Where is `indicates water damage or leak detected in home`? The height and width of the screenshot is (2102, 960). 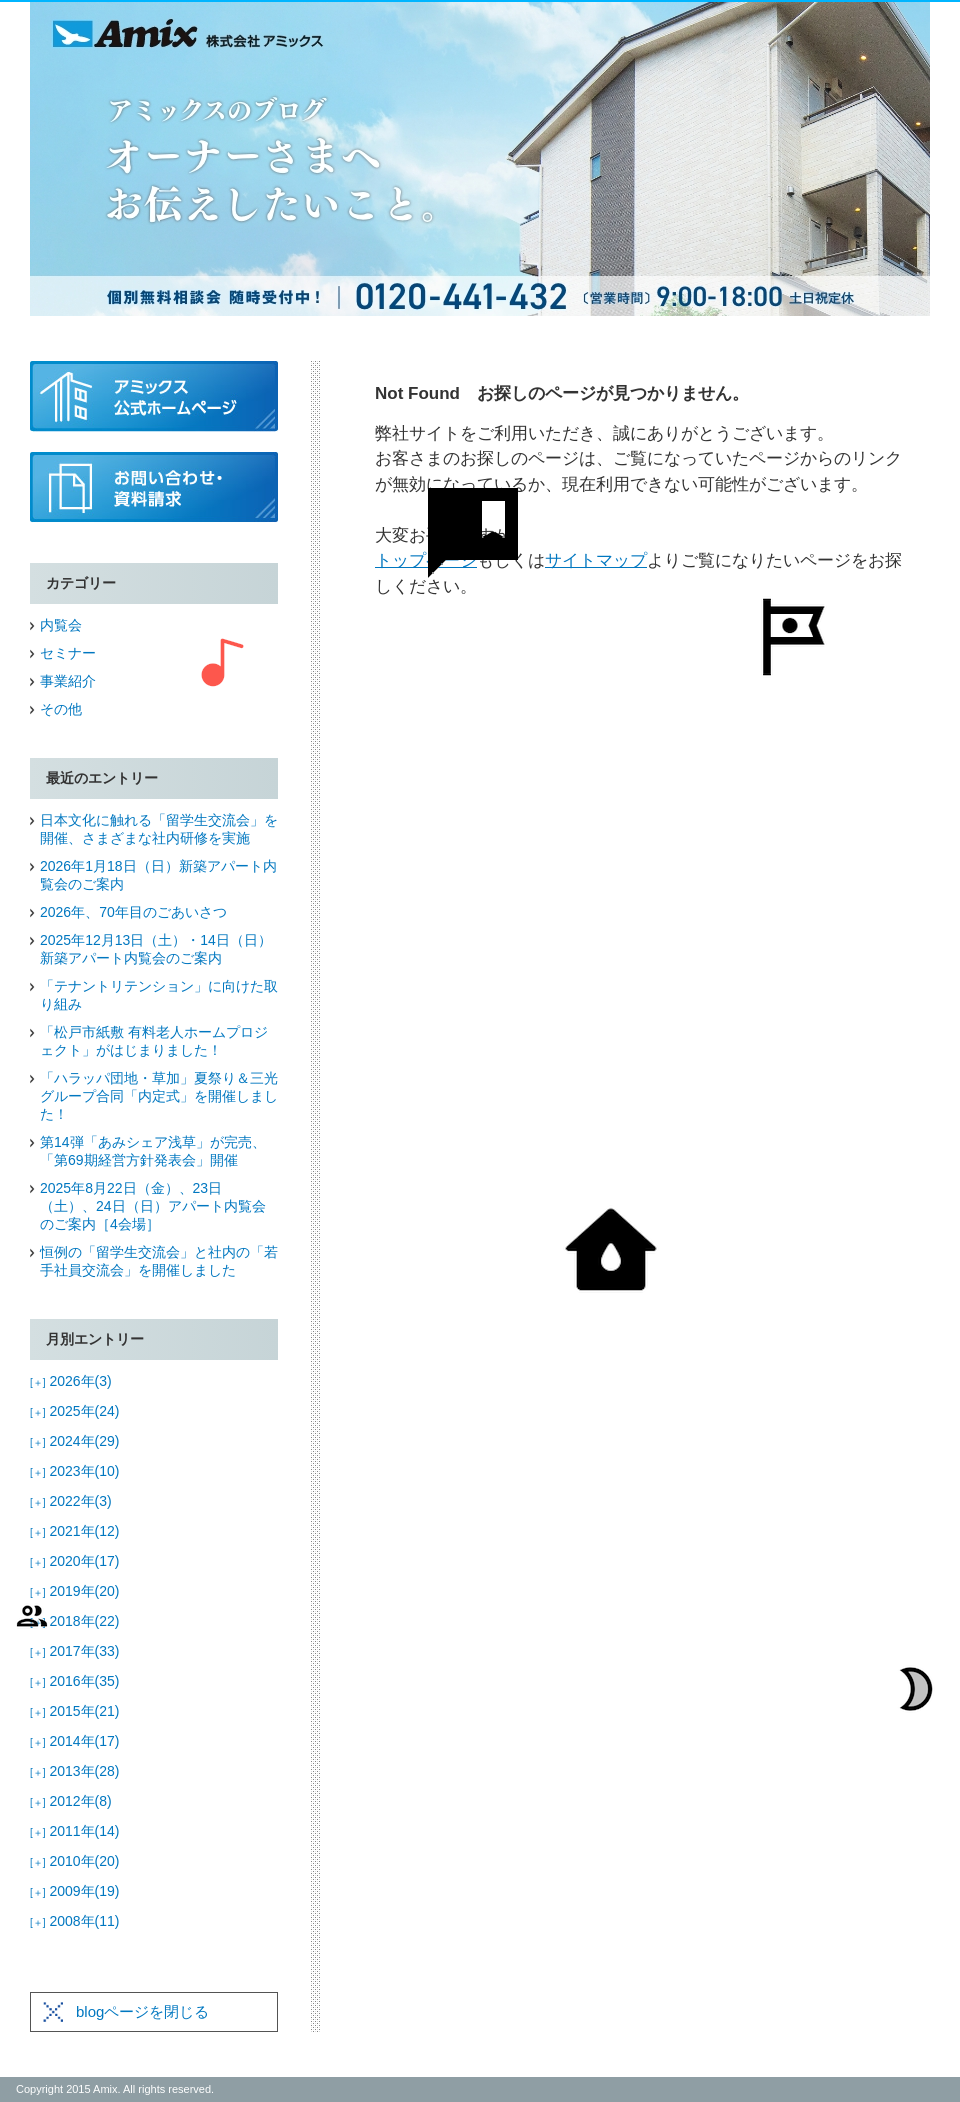
indicates water damage or leak detected in home is located at coordinates (611, 1251).